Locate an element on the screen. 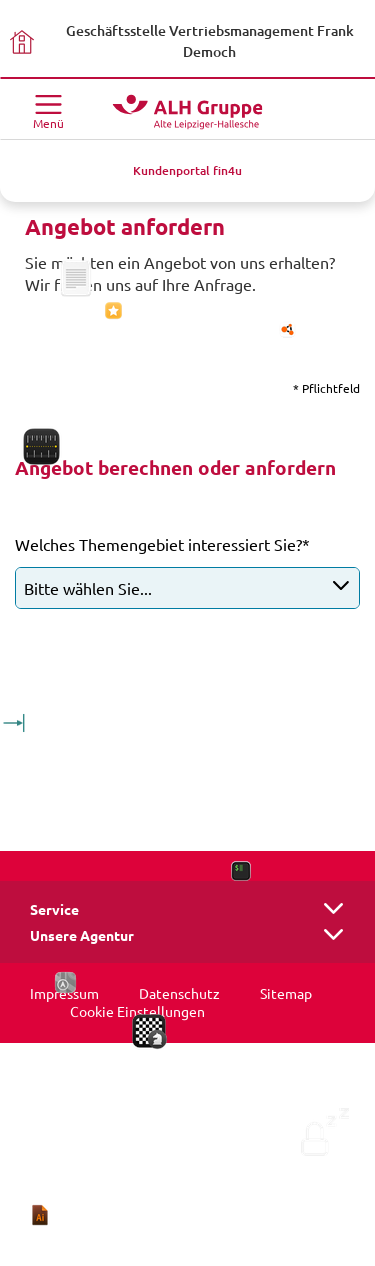 The height and width of the screenshot is (1266, 375). launch BeamNG.drive vehicle simulation game is located at coordinates (287, 329).